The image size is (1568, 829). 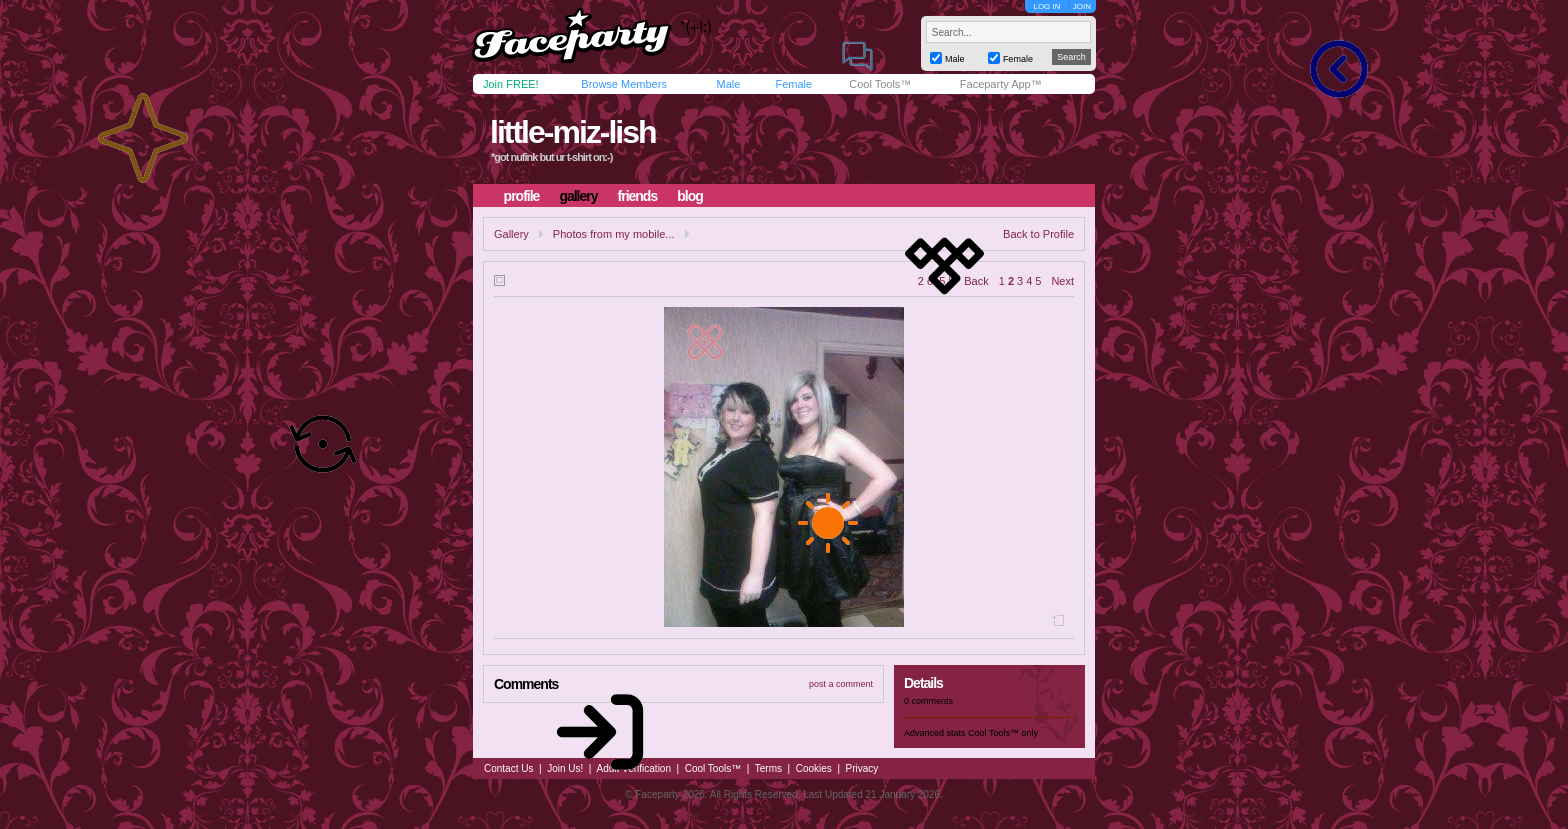 I want to click on open your conversations, so click(x=857, y=55).